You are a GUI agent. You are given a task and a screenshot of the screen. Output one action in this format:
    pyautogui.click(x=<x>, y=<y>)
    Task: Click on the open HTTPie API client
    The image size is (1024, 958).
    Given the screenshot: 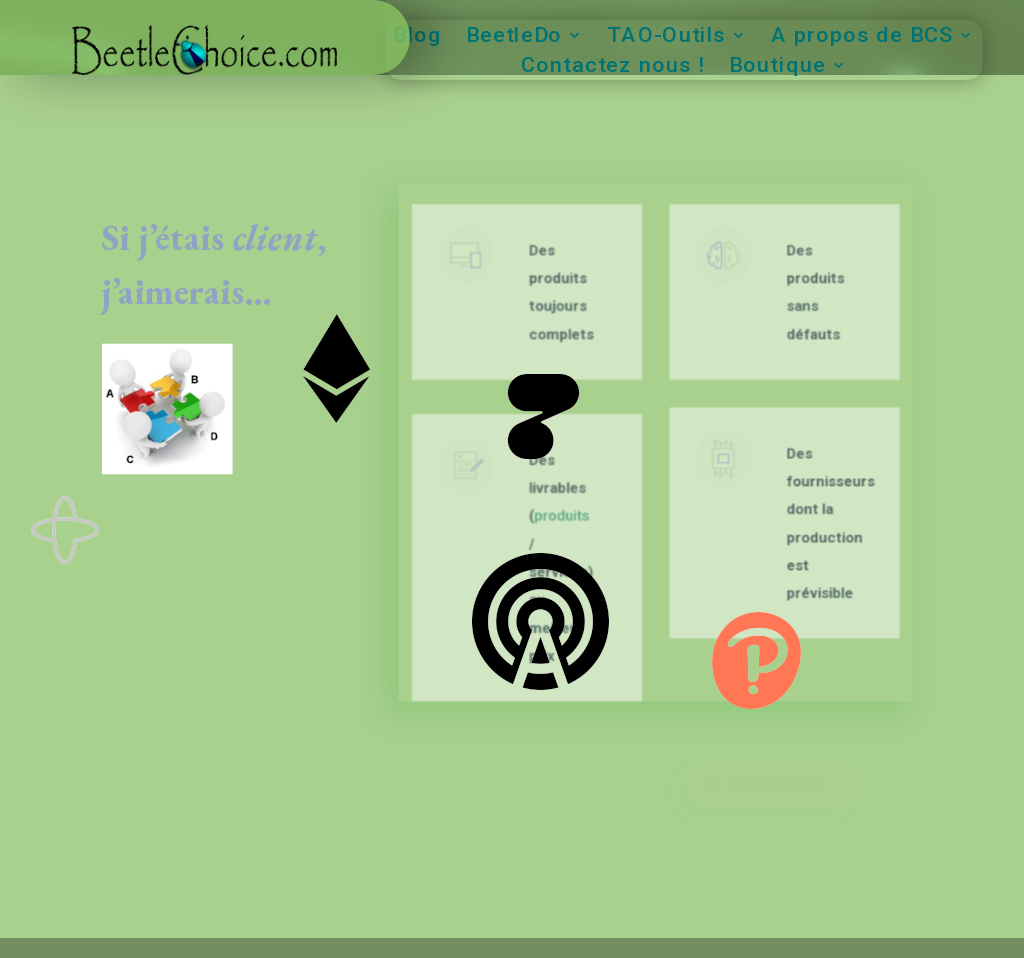 What is the action you would take?
    pyautogui.click(x=543, y=416)
    